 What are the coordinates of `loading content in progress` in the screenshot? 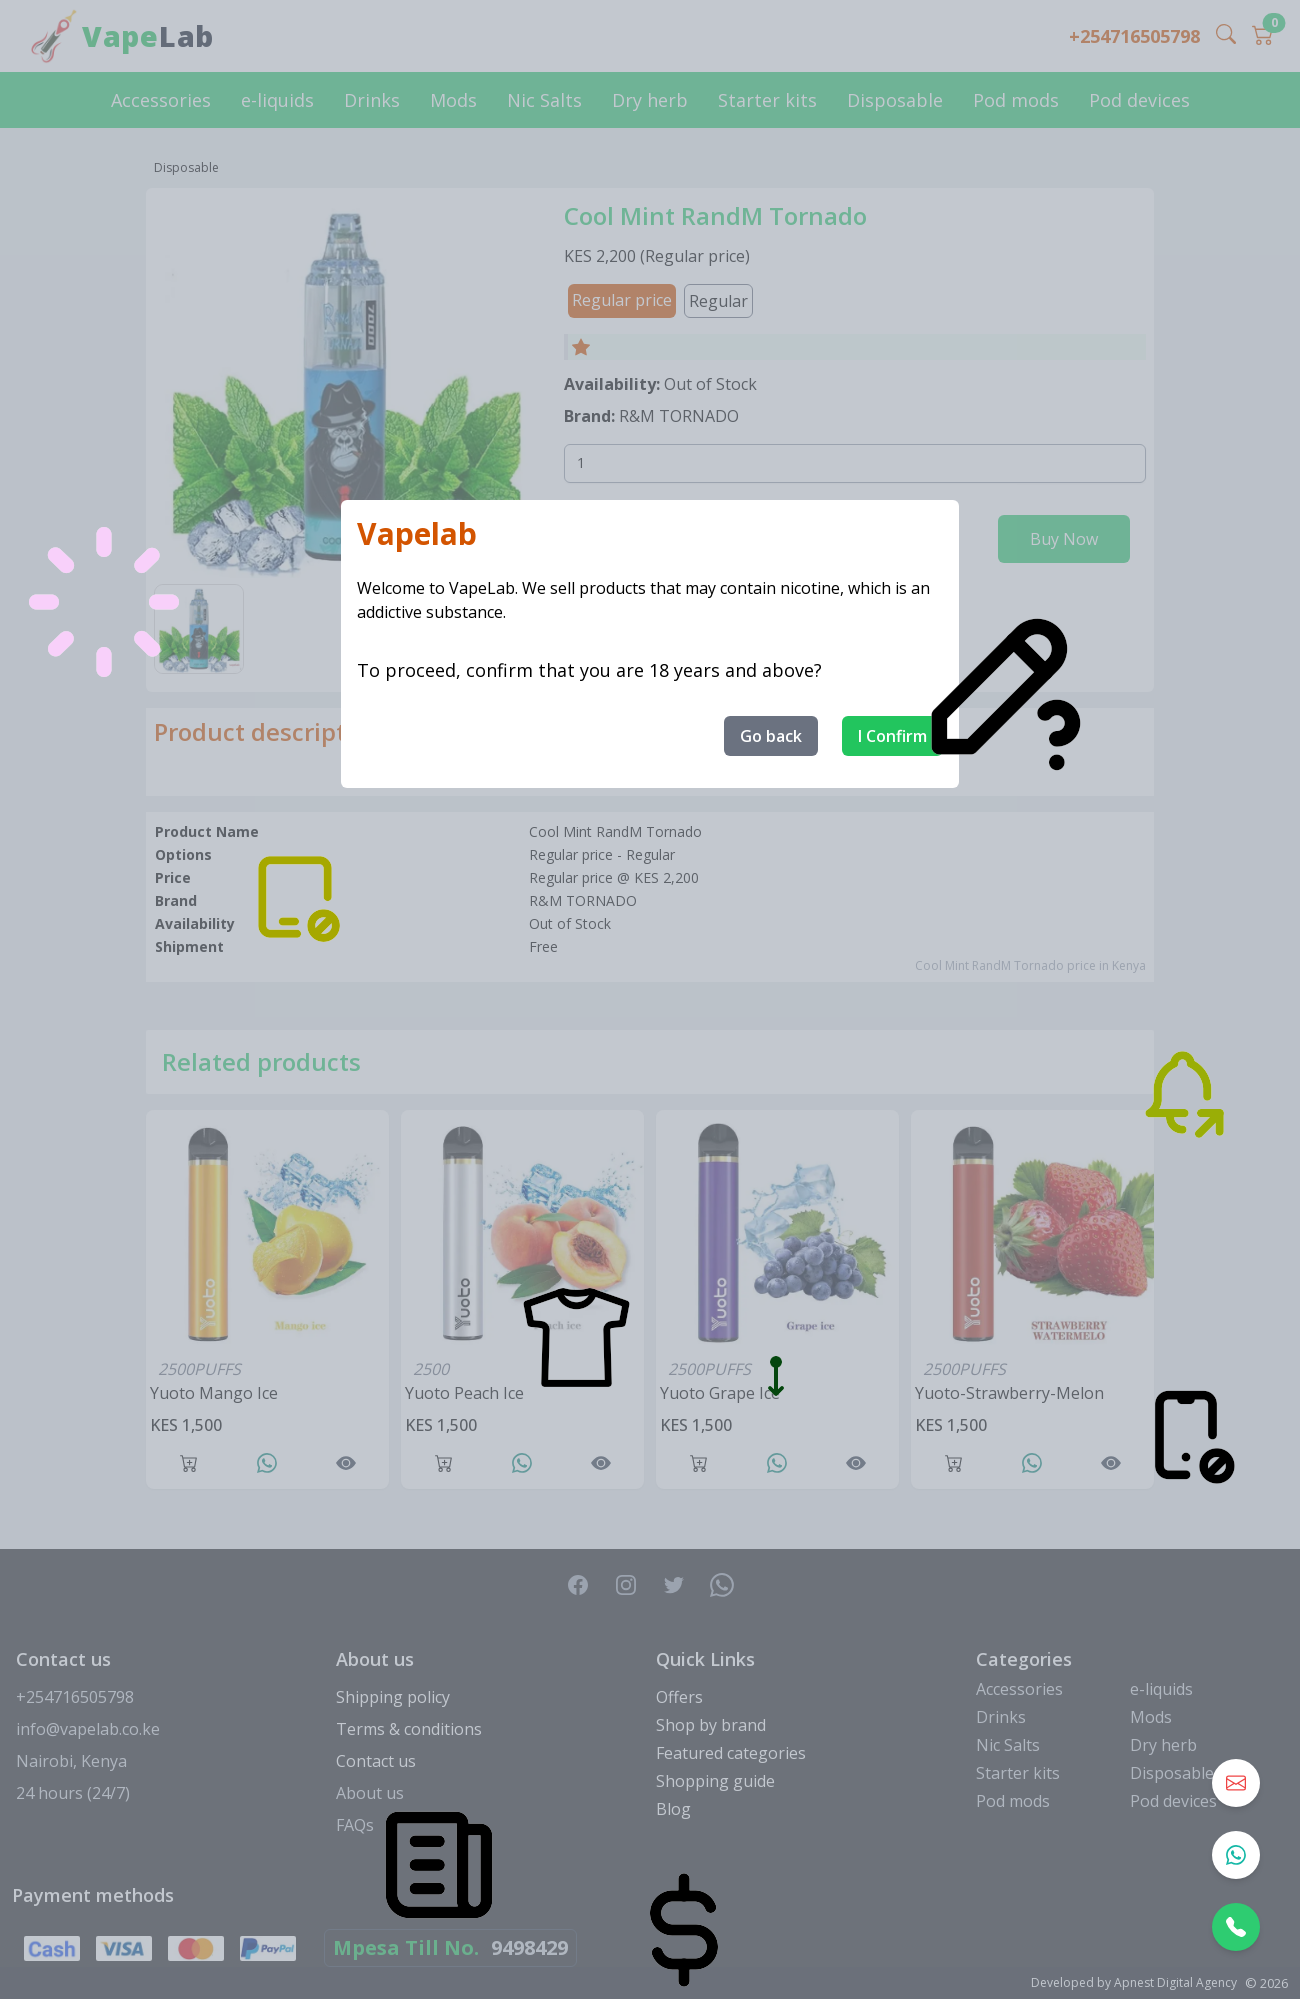 It's located at (104, 602).